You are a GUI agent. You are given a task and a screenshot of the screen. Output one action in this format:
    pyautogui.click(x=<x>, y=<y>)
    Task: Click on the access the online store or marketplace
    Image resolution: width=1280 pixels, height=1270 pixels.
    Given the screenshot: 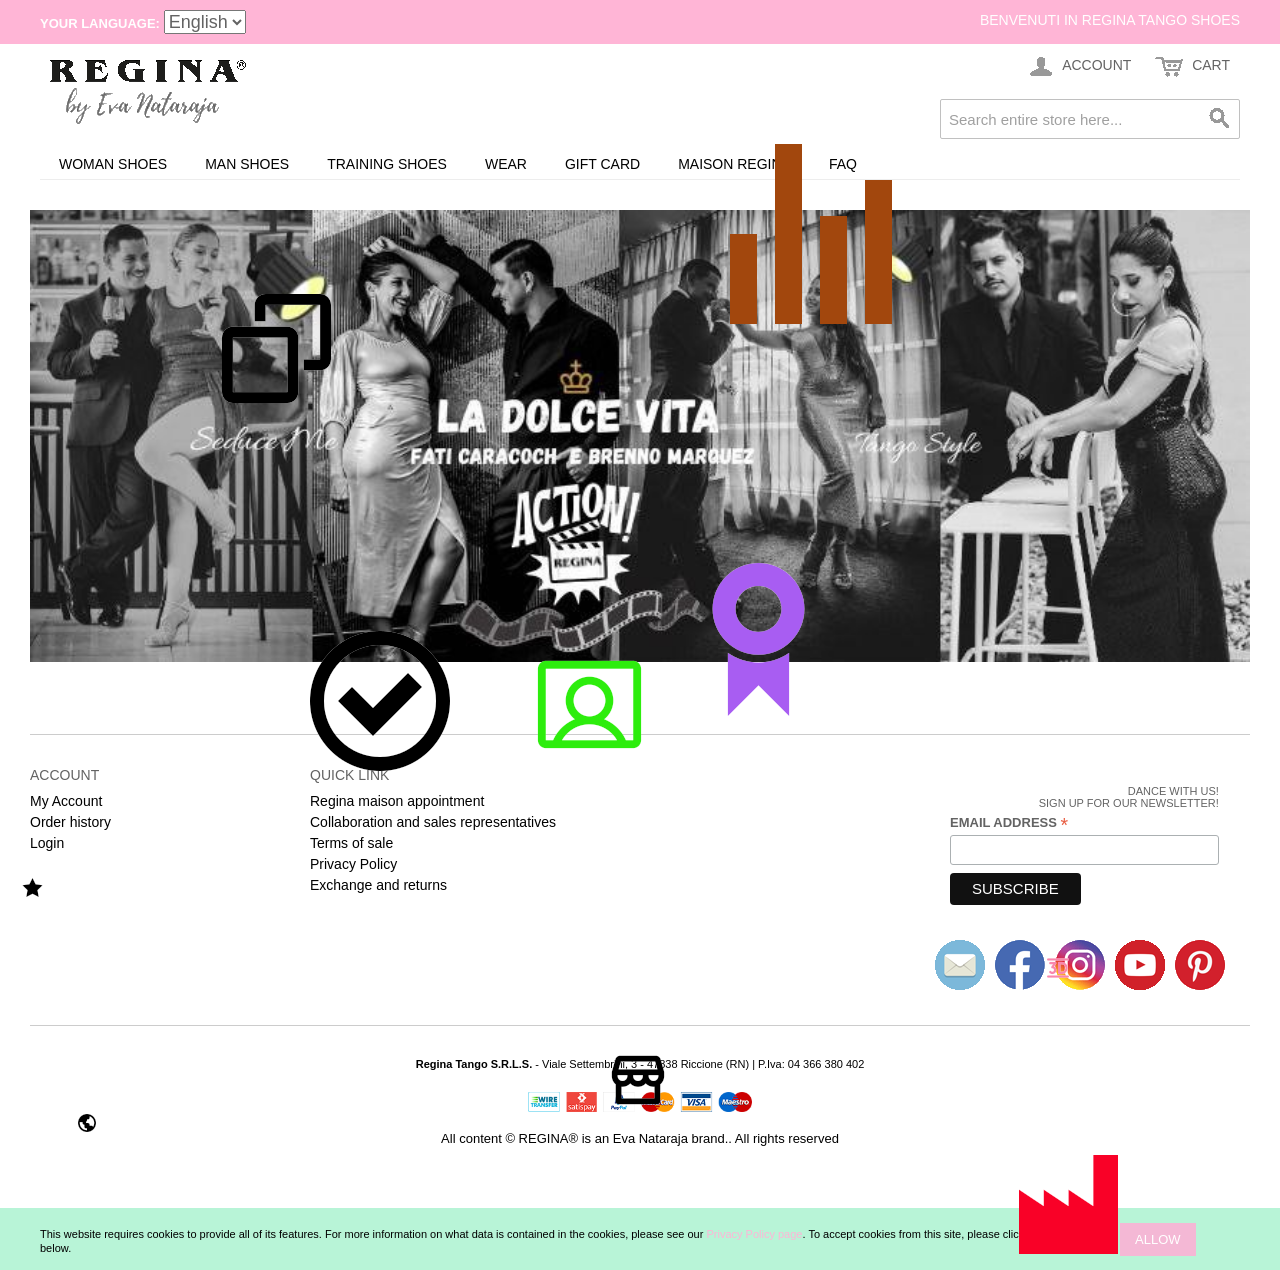 What is the action you would take?
    pyautogui.click(x=638, y=1080)
    